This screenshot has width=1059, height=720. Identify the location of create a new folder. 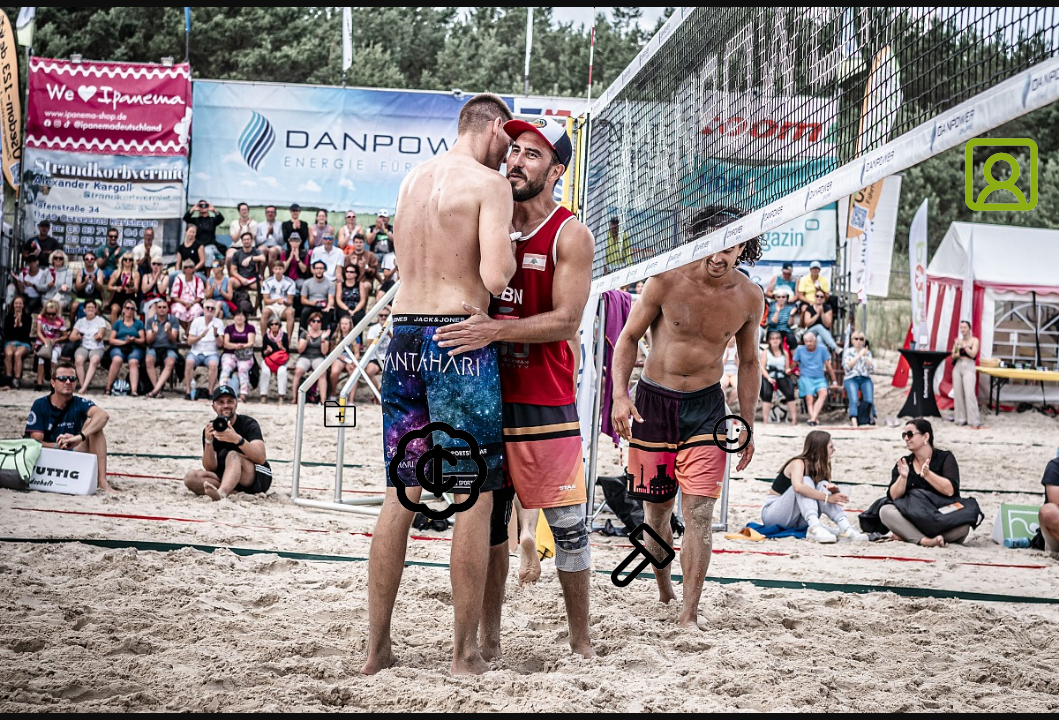
(340, 414).